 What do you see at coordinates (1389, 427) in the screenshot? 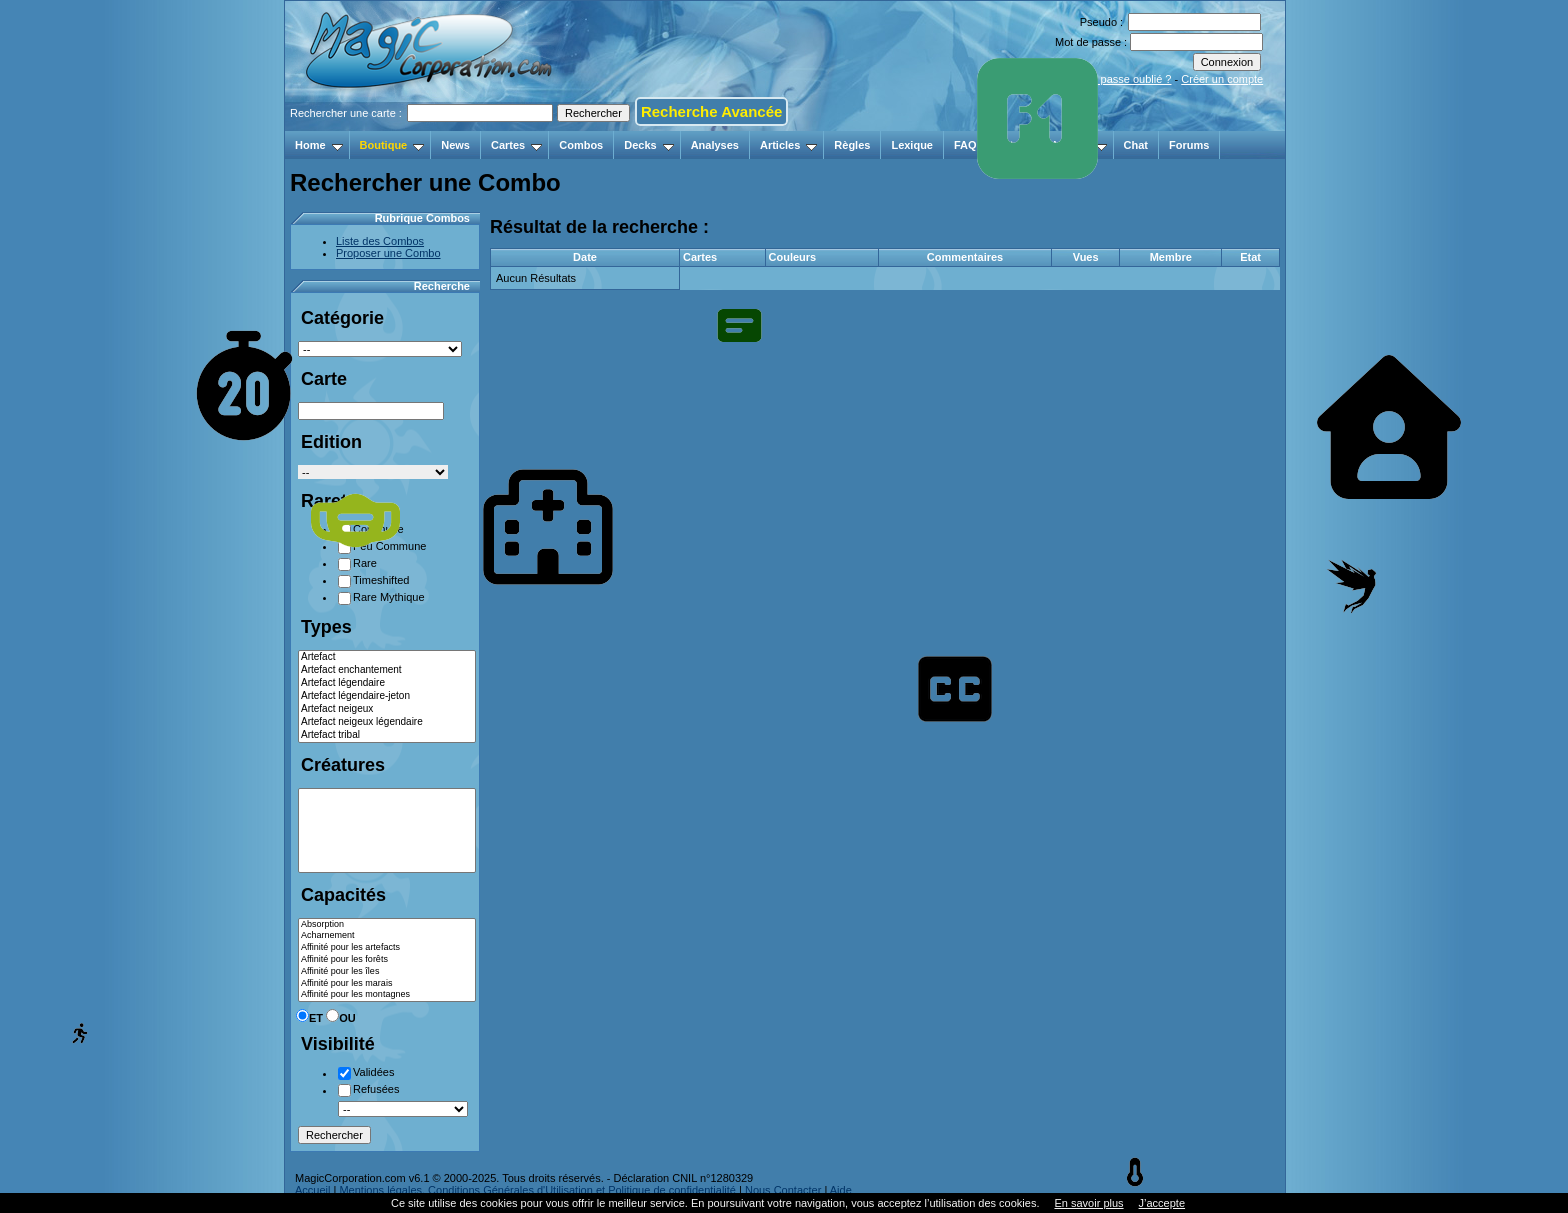
I see `view your home profile` at bounding box center [1389, 427].